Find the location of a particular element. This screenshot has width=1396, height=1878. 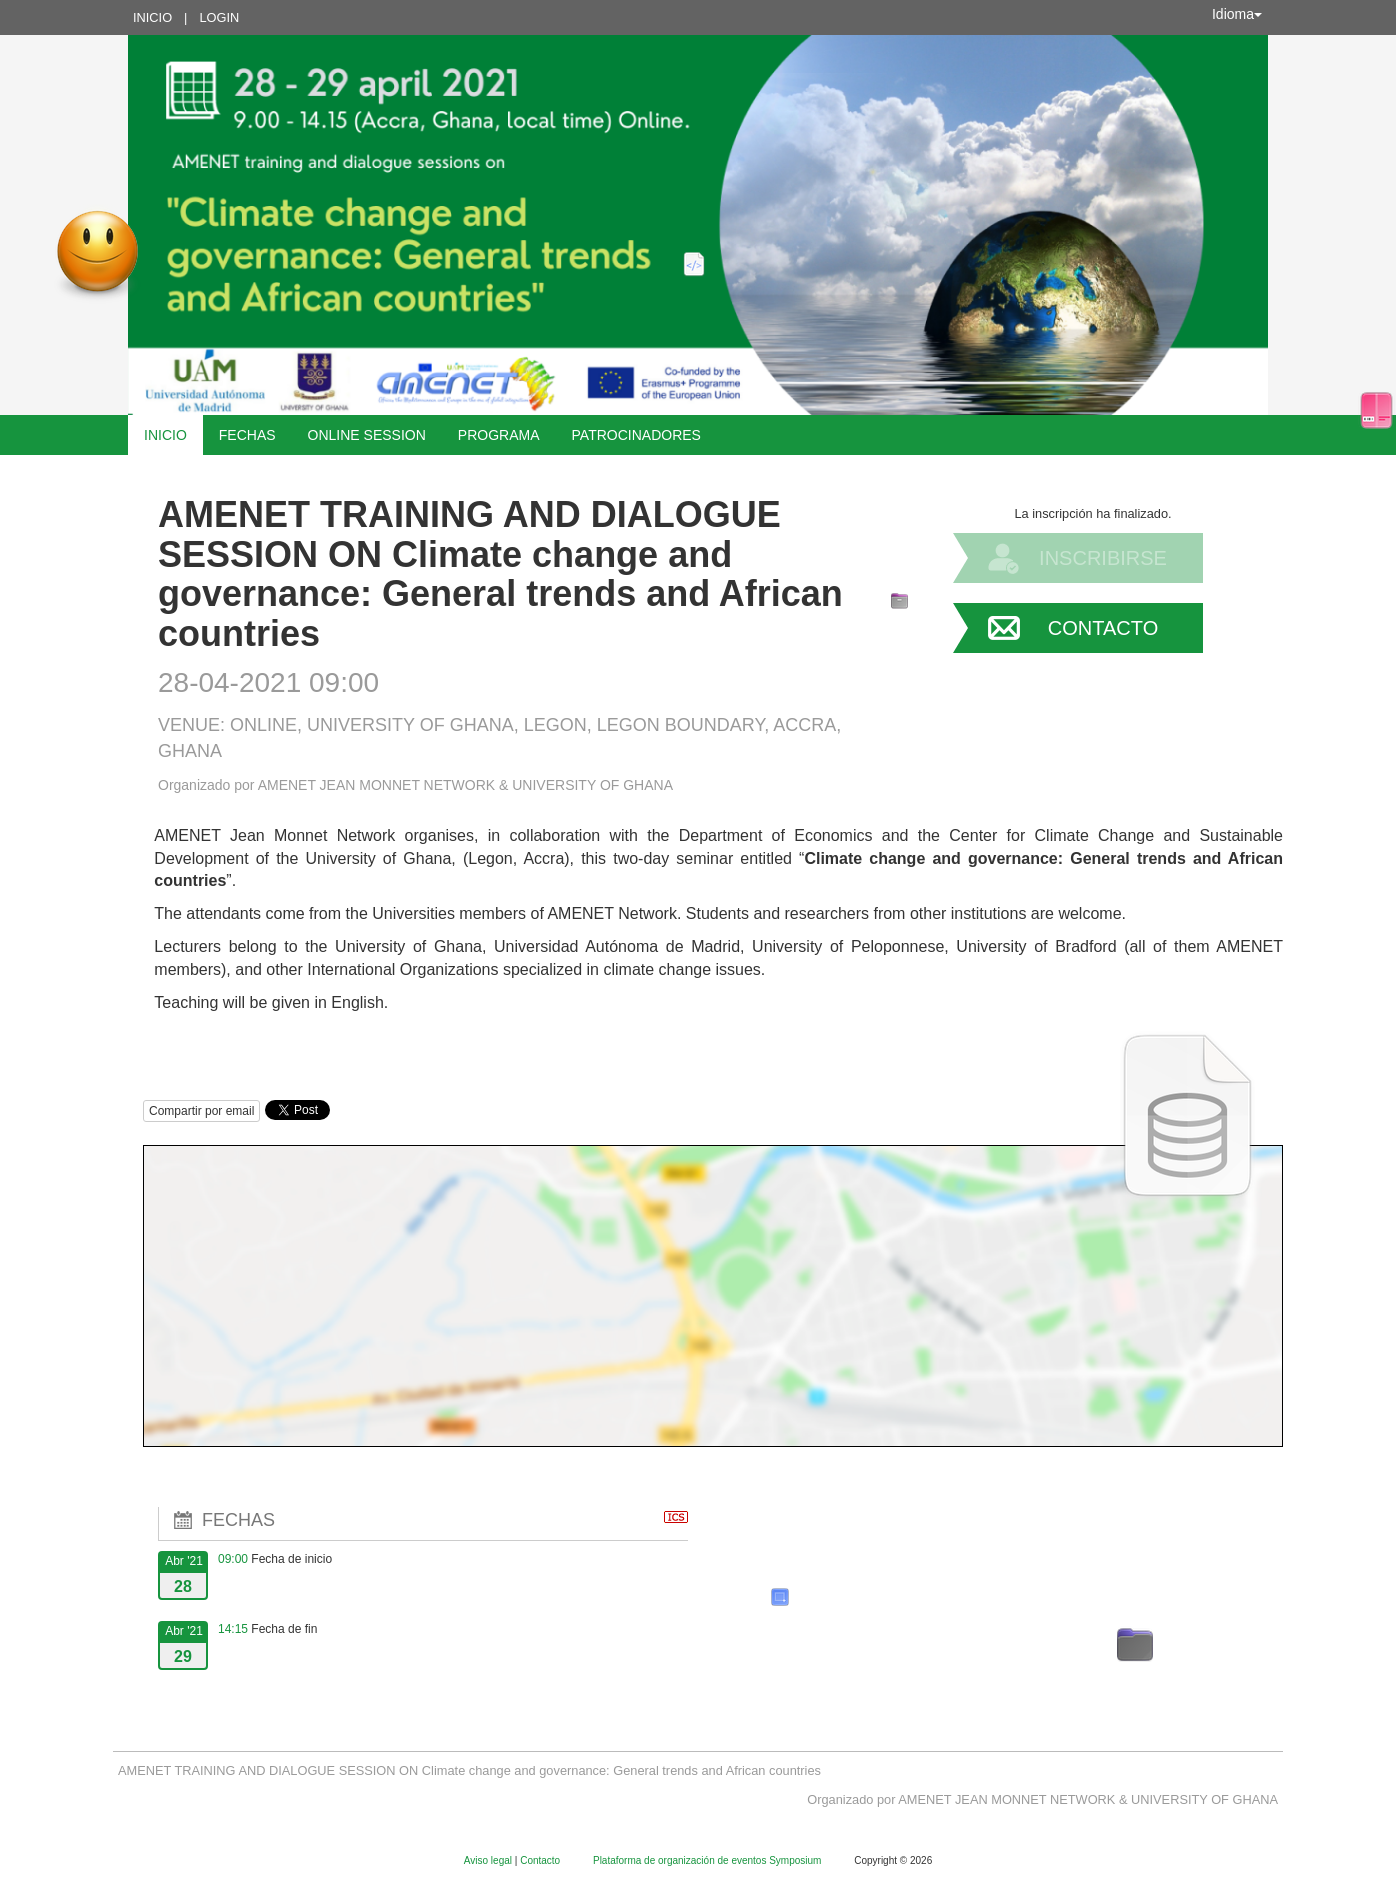

open an html document is located at coordinates (694, 264).